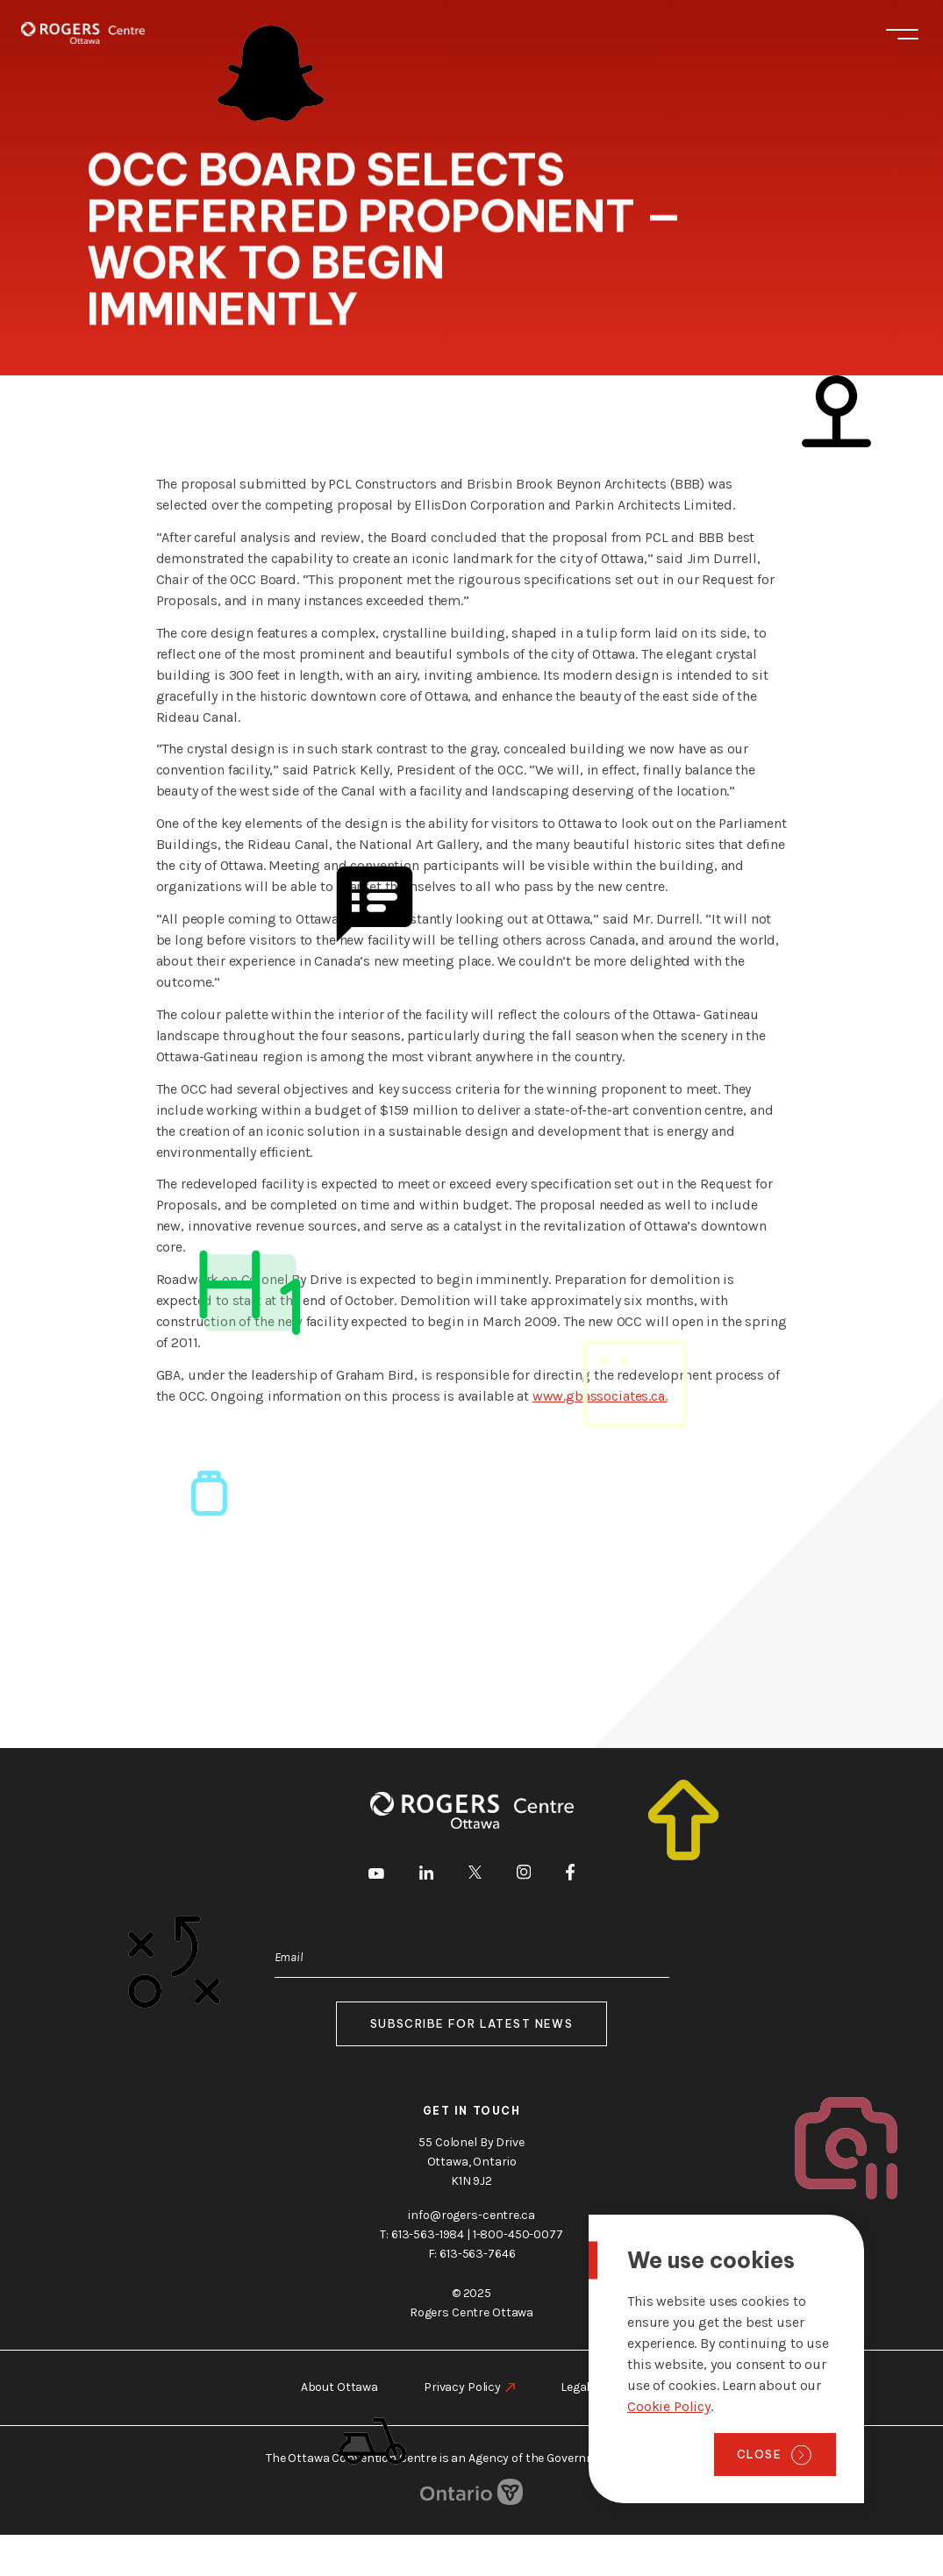 This screenshot has height=2576, width=943. What do you see at coordinates (846, 2143) in the screenshot?
I see `pause video recording` at bounding box center [846, 2143].